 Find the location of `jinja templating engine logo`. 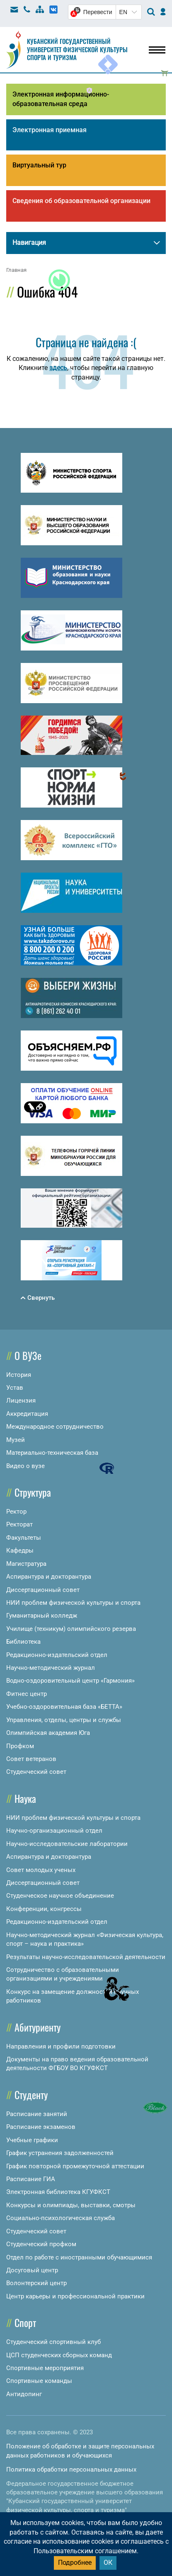

jinja templating engine logo is located at coordinates (165, 73).